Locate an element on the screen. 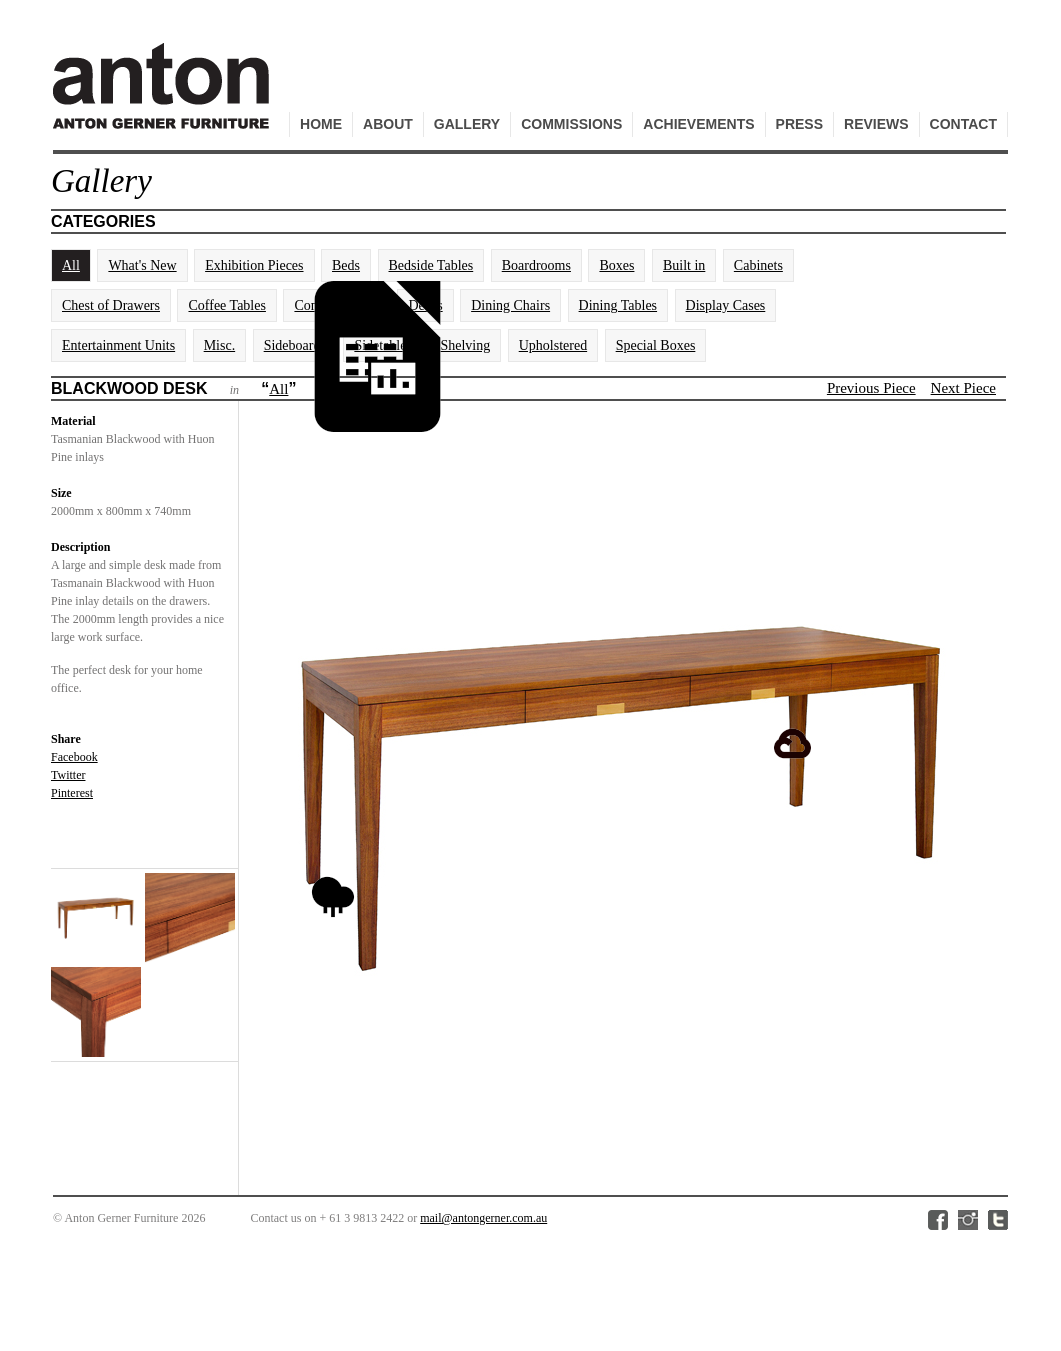  open LibreOffice Calc spreadsheet application is located at coordinates (377, 356).